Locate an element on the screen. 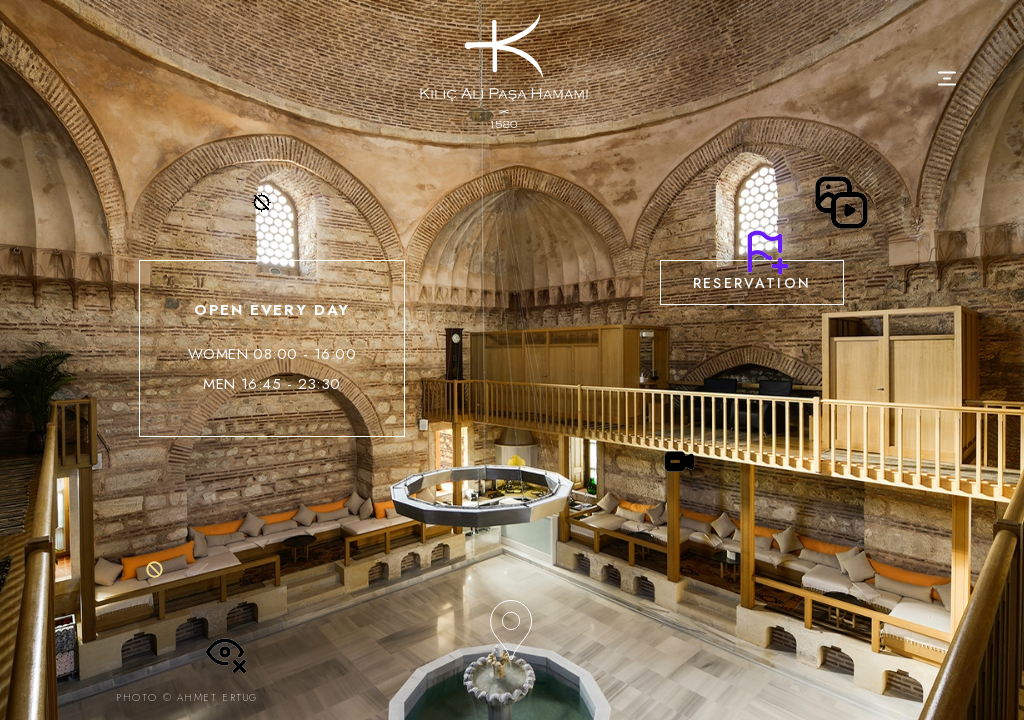 The height and width of the screenshot is (720, 1024). hide from view is located at coordinates (225, 652).